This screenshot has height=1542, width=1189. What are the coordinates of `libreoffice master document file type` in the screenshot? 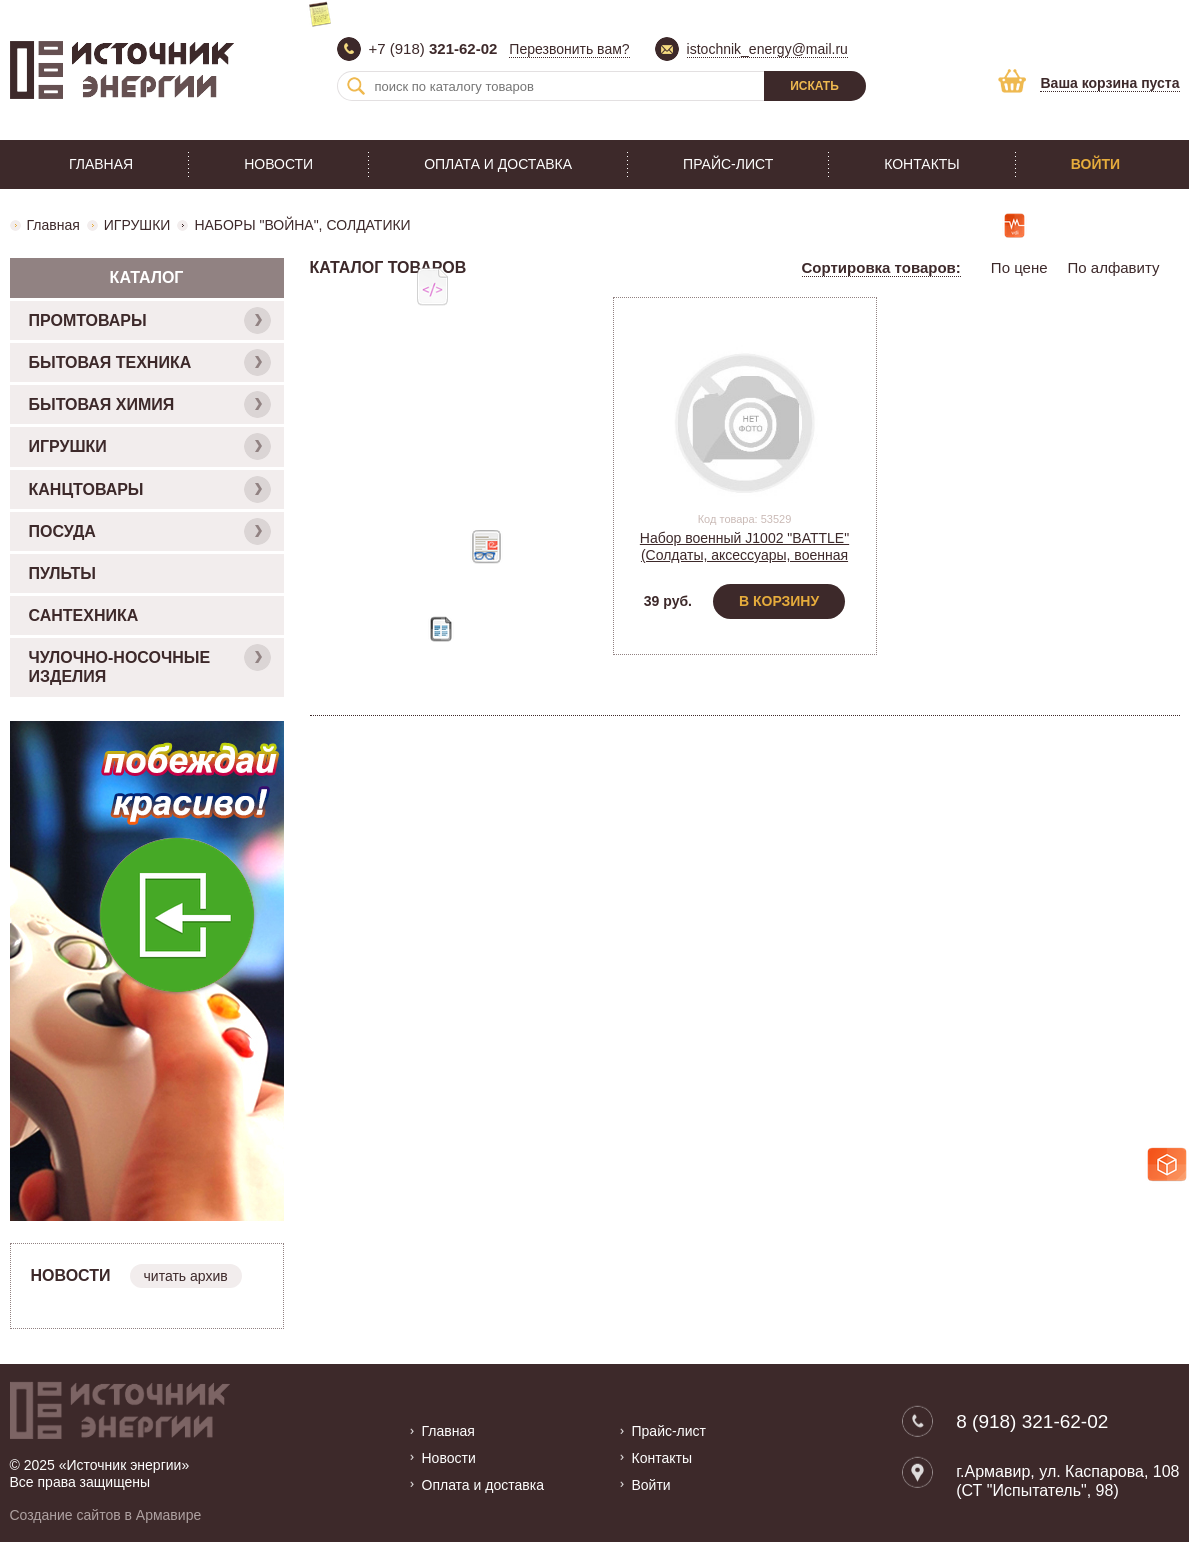 It's located at (441, 629).